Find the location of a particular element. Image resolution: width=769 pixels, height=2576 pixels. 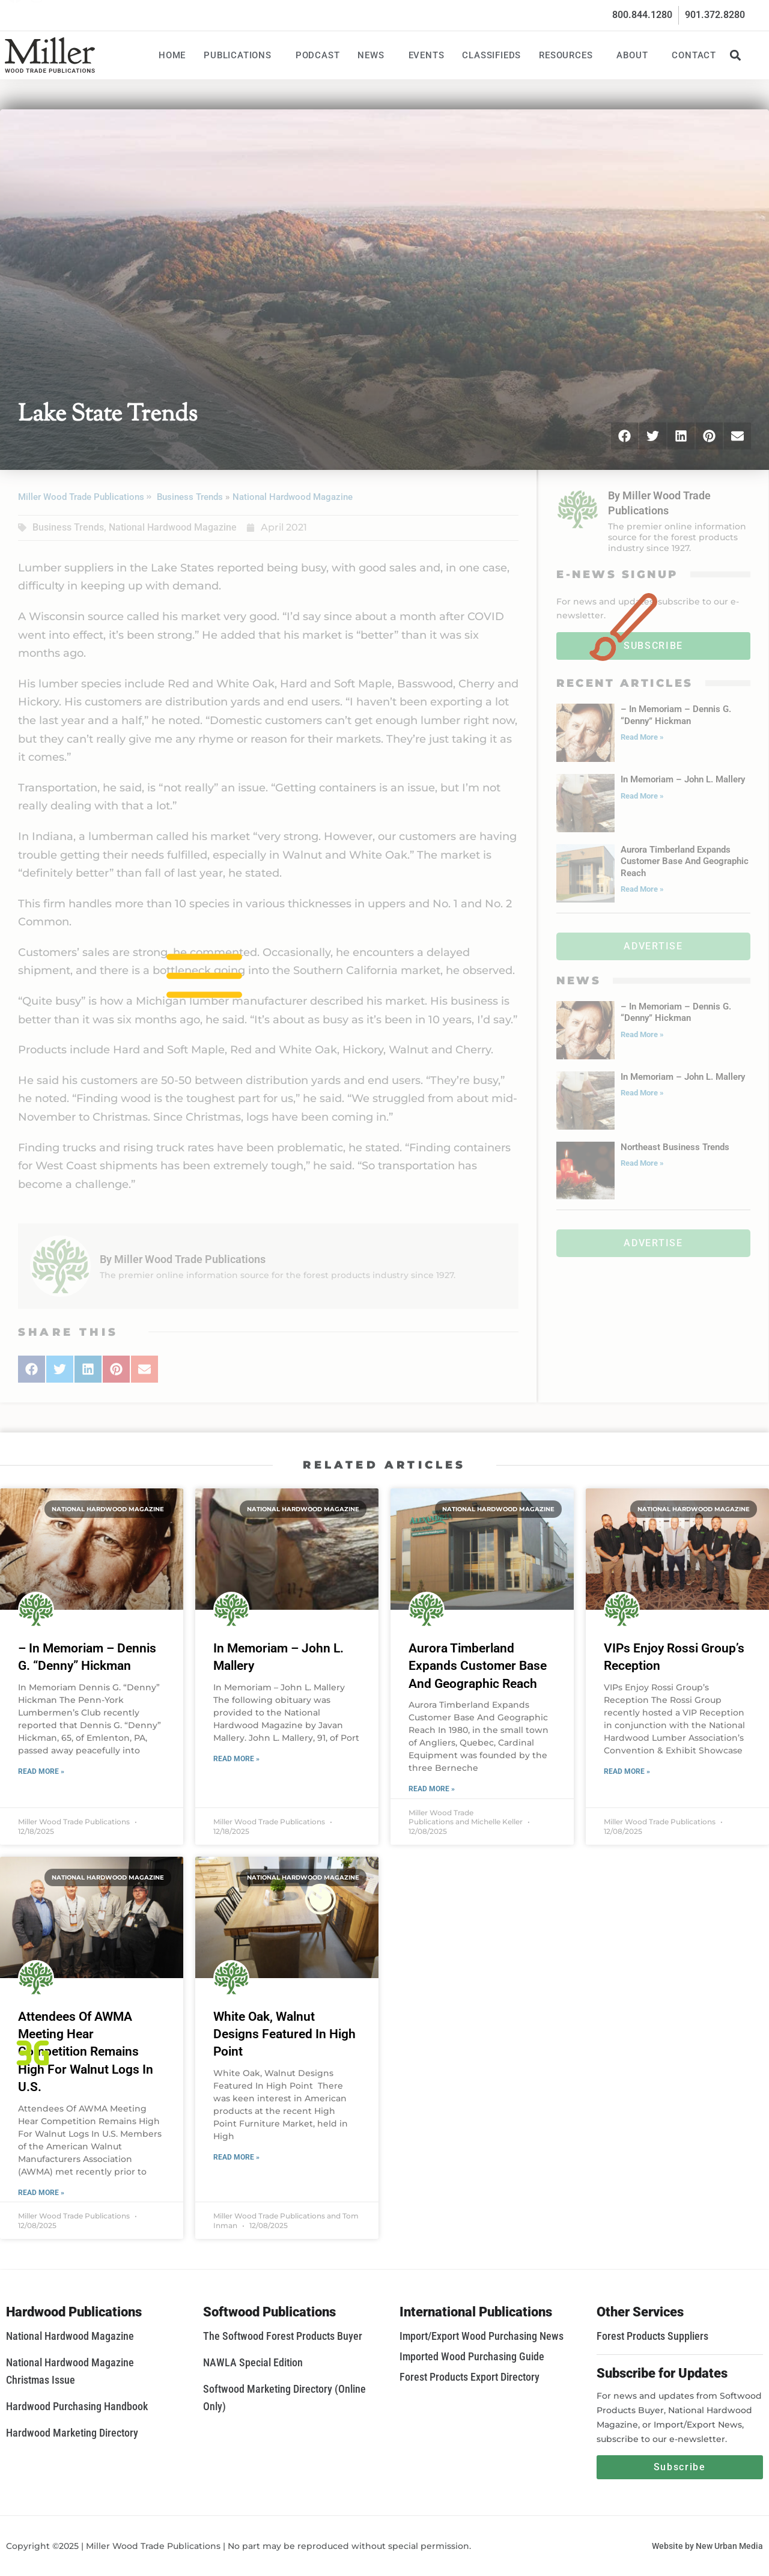

access drawing or painting tools is located at coordinates (623, 627).